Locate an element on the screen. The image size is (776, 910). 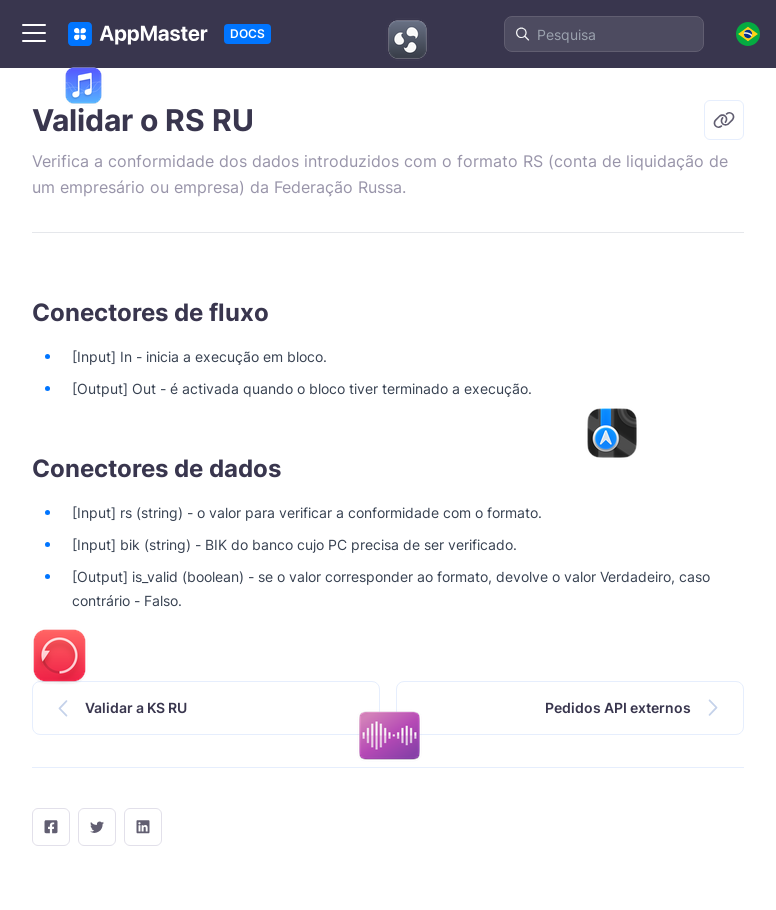
open the sound recorder app is located at coordinates (389, 735).